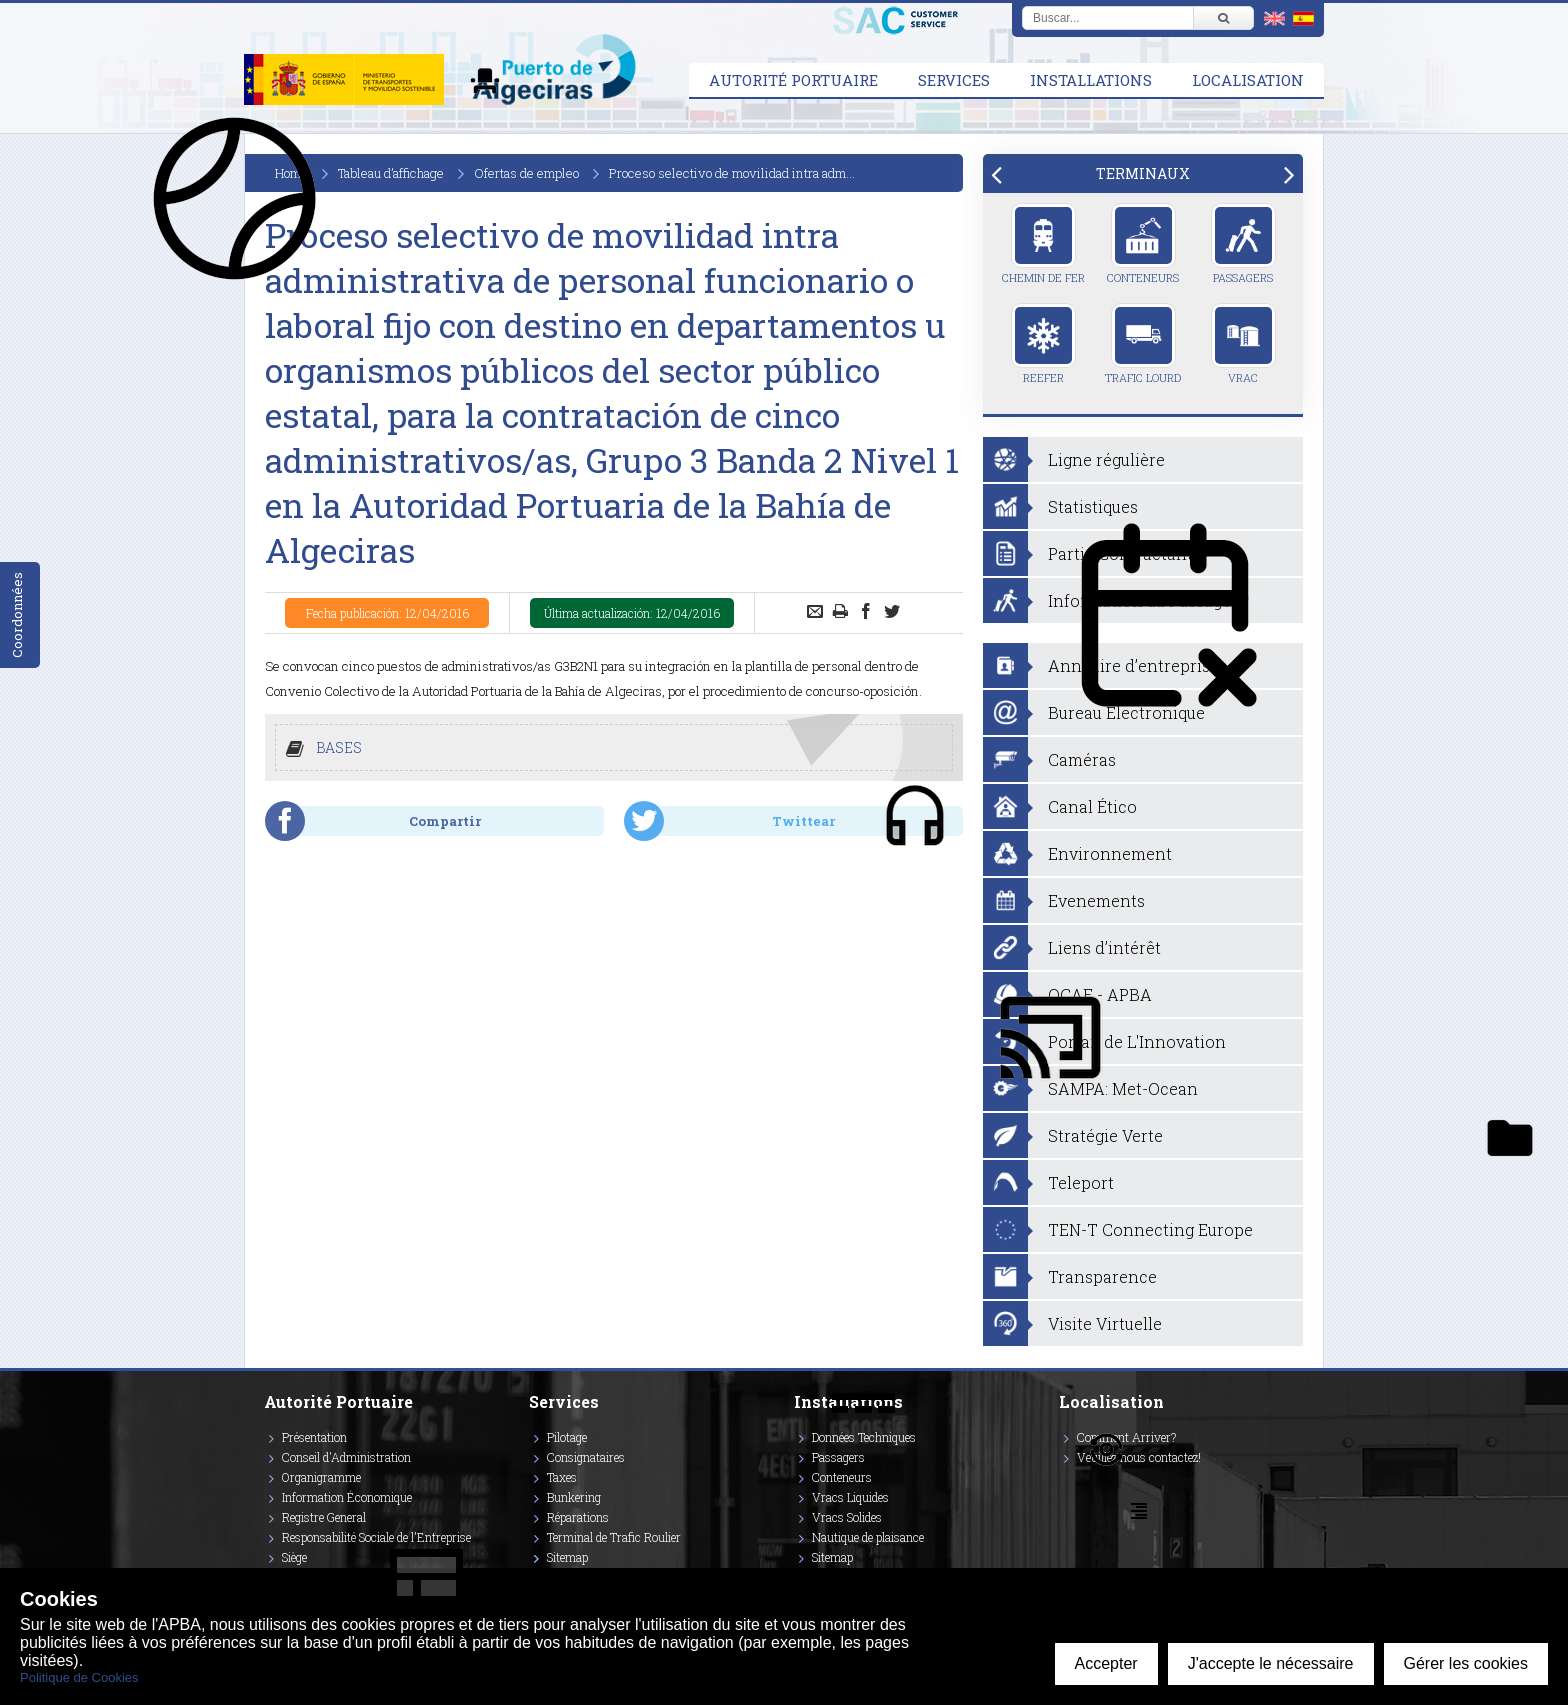  What do you see at coordinates (1165, 615) in the screenshot?
I see `cancel or delete a scheduled event` at bounding box center [1165, 615].